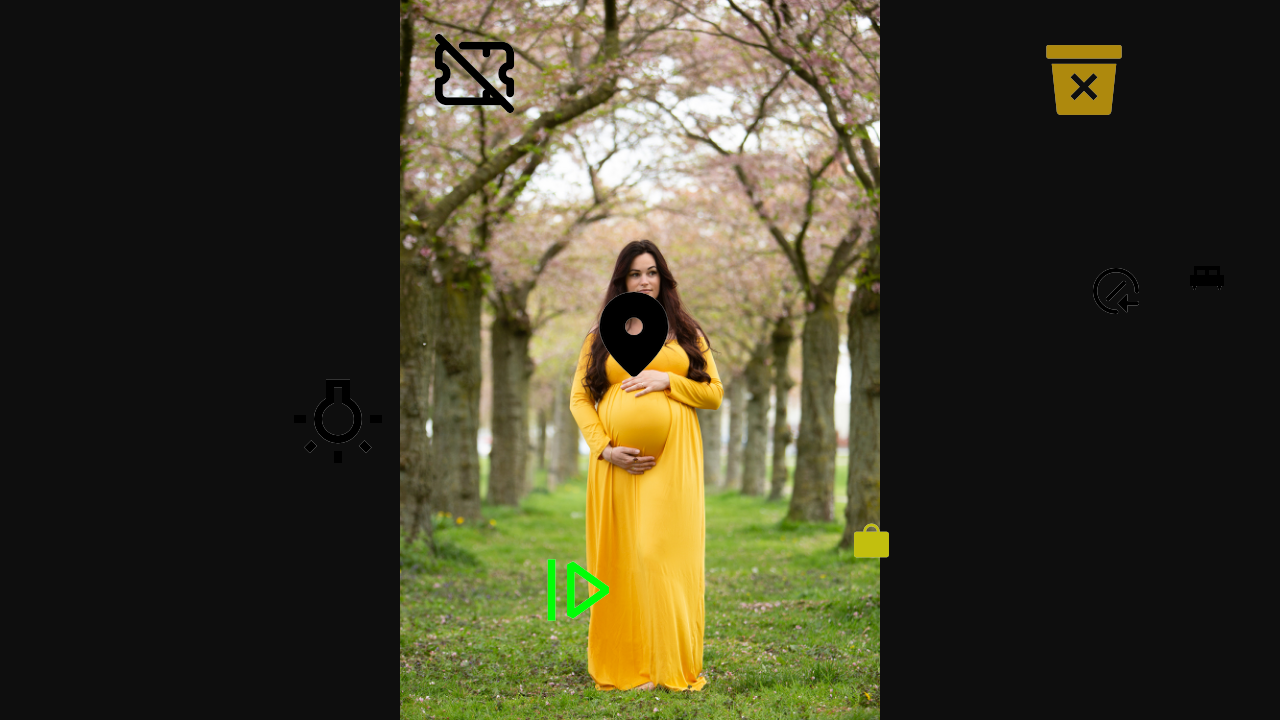 Image resolution: width=1280 pixels, height=720 pixels. Describe the element at coordinates (1207, 278) in the screenshot. I see `view bedroom or sleeping accommodations` at that location.